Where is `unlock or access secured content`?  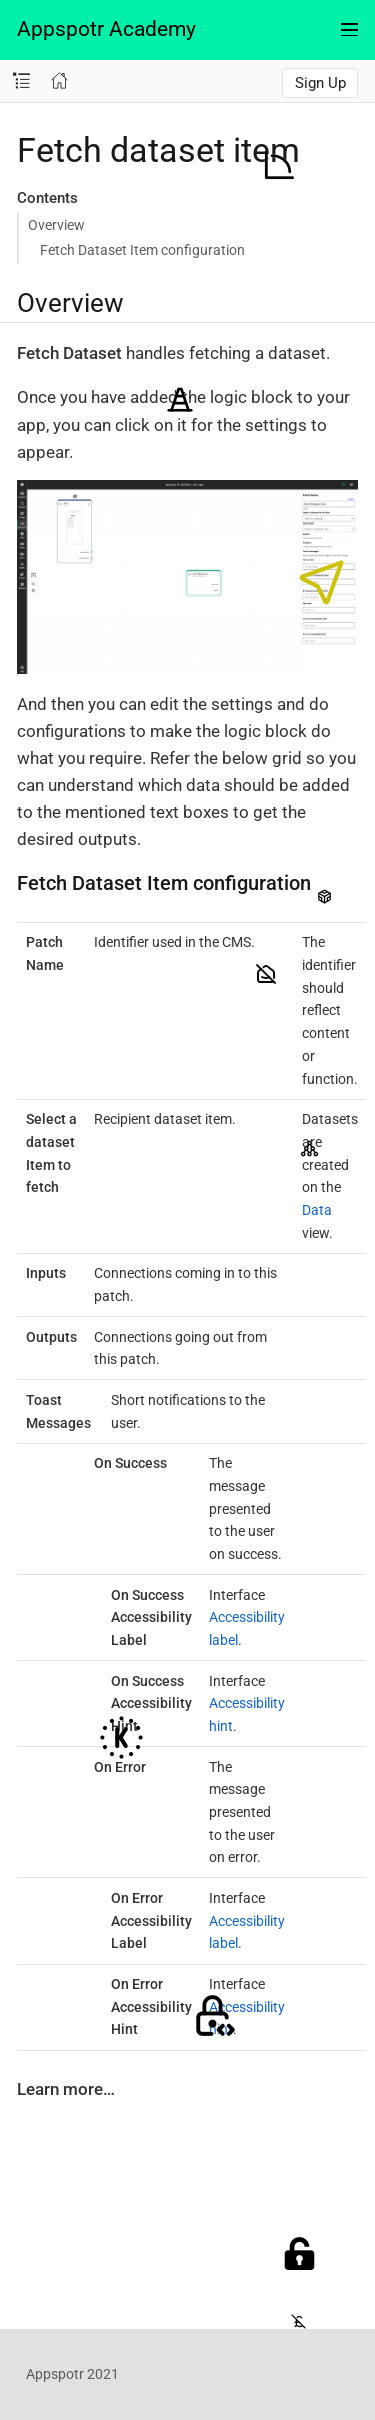 unlock or access secured content is located at coordinates (299, 2253).